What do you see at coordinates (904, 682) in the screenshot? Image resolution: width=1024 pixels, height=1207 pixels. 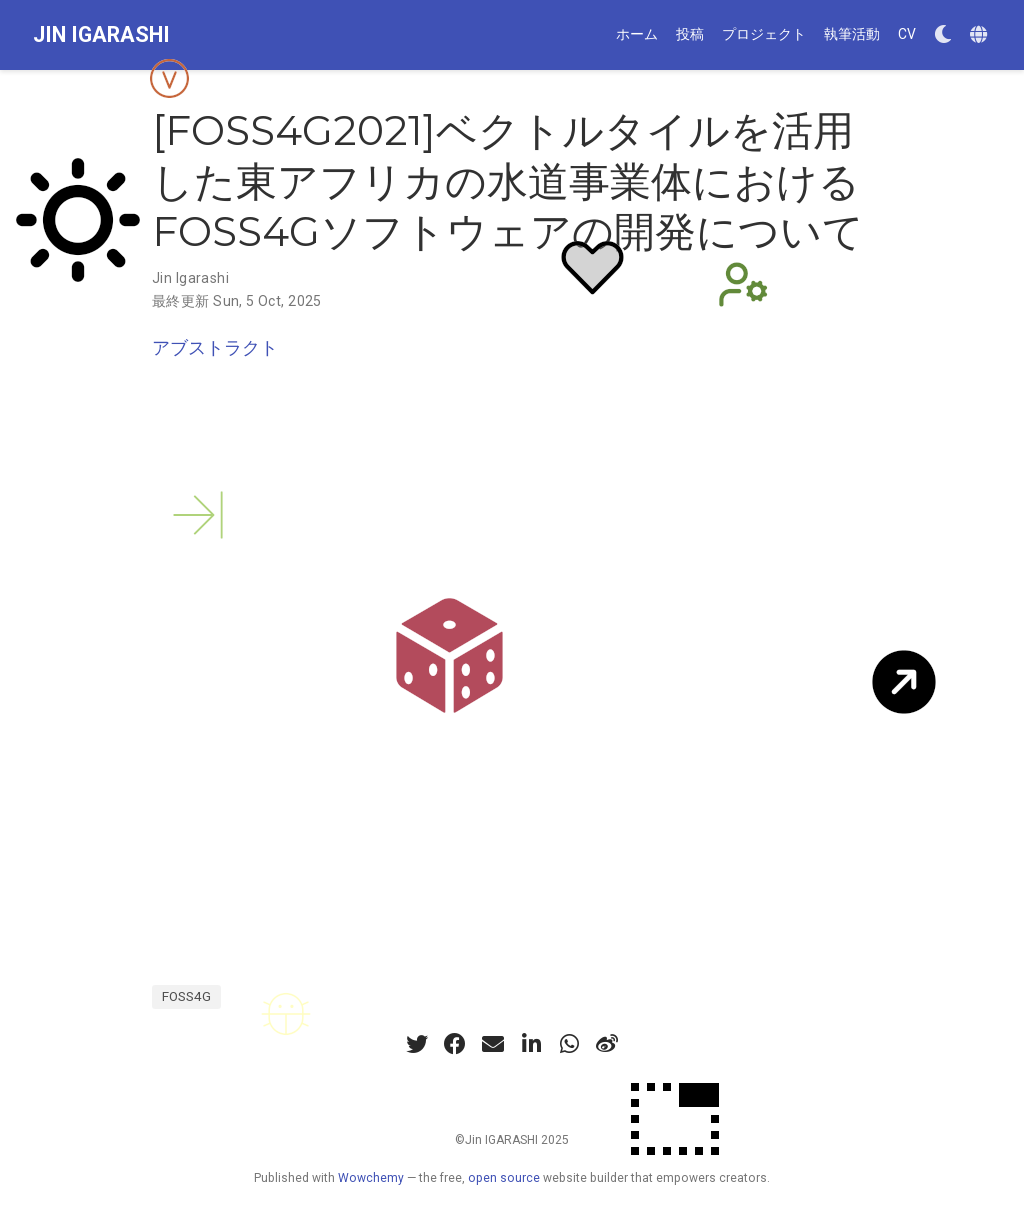 I see `open link in new tab or window` at bounding box center [904, 682].